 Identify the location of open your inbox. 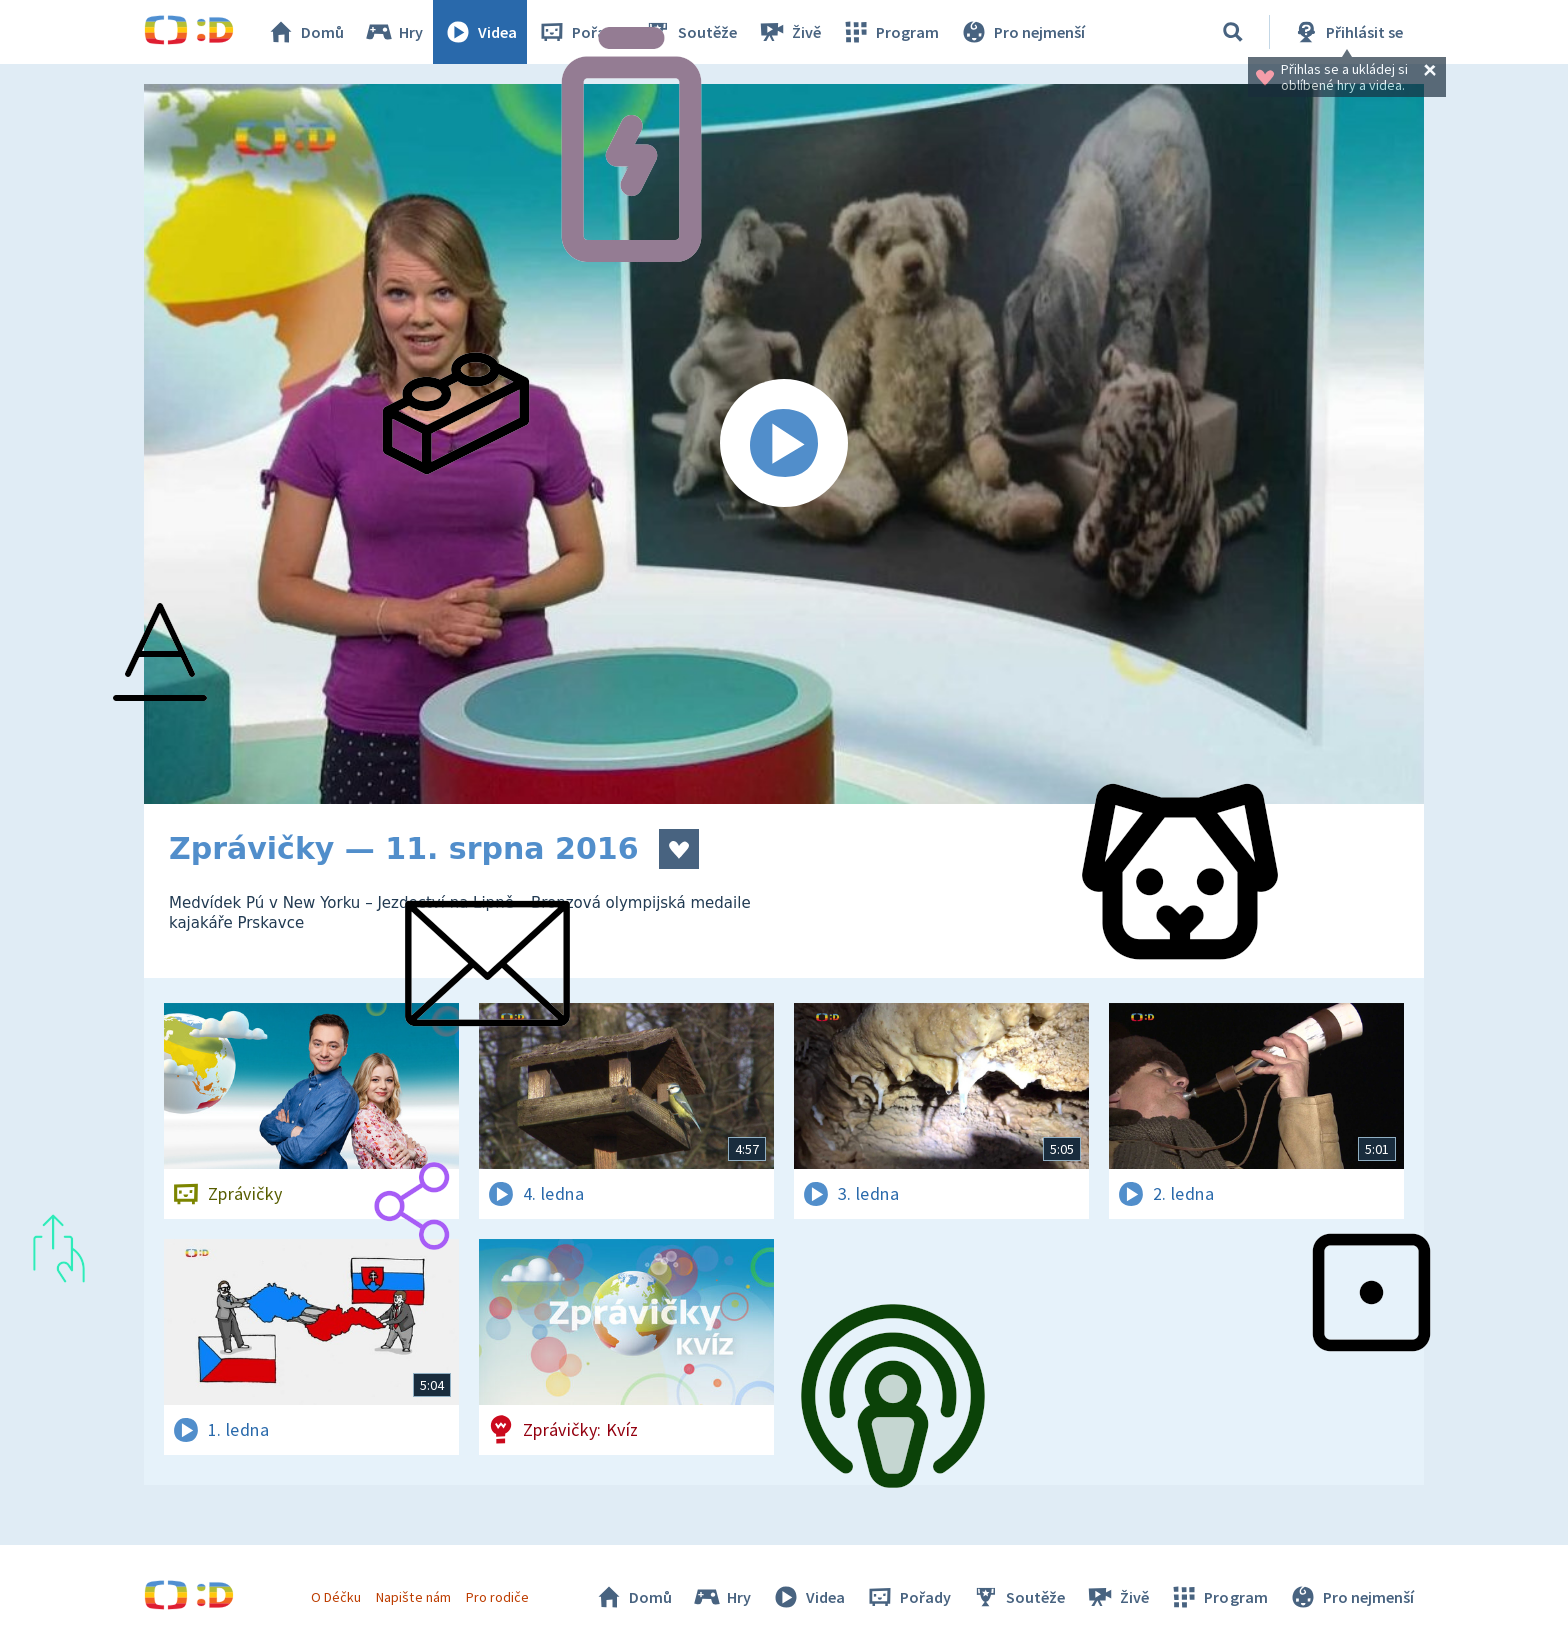
(487, 963).